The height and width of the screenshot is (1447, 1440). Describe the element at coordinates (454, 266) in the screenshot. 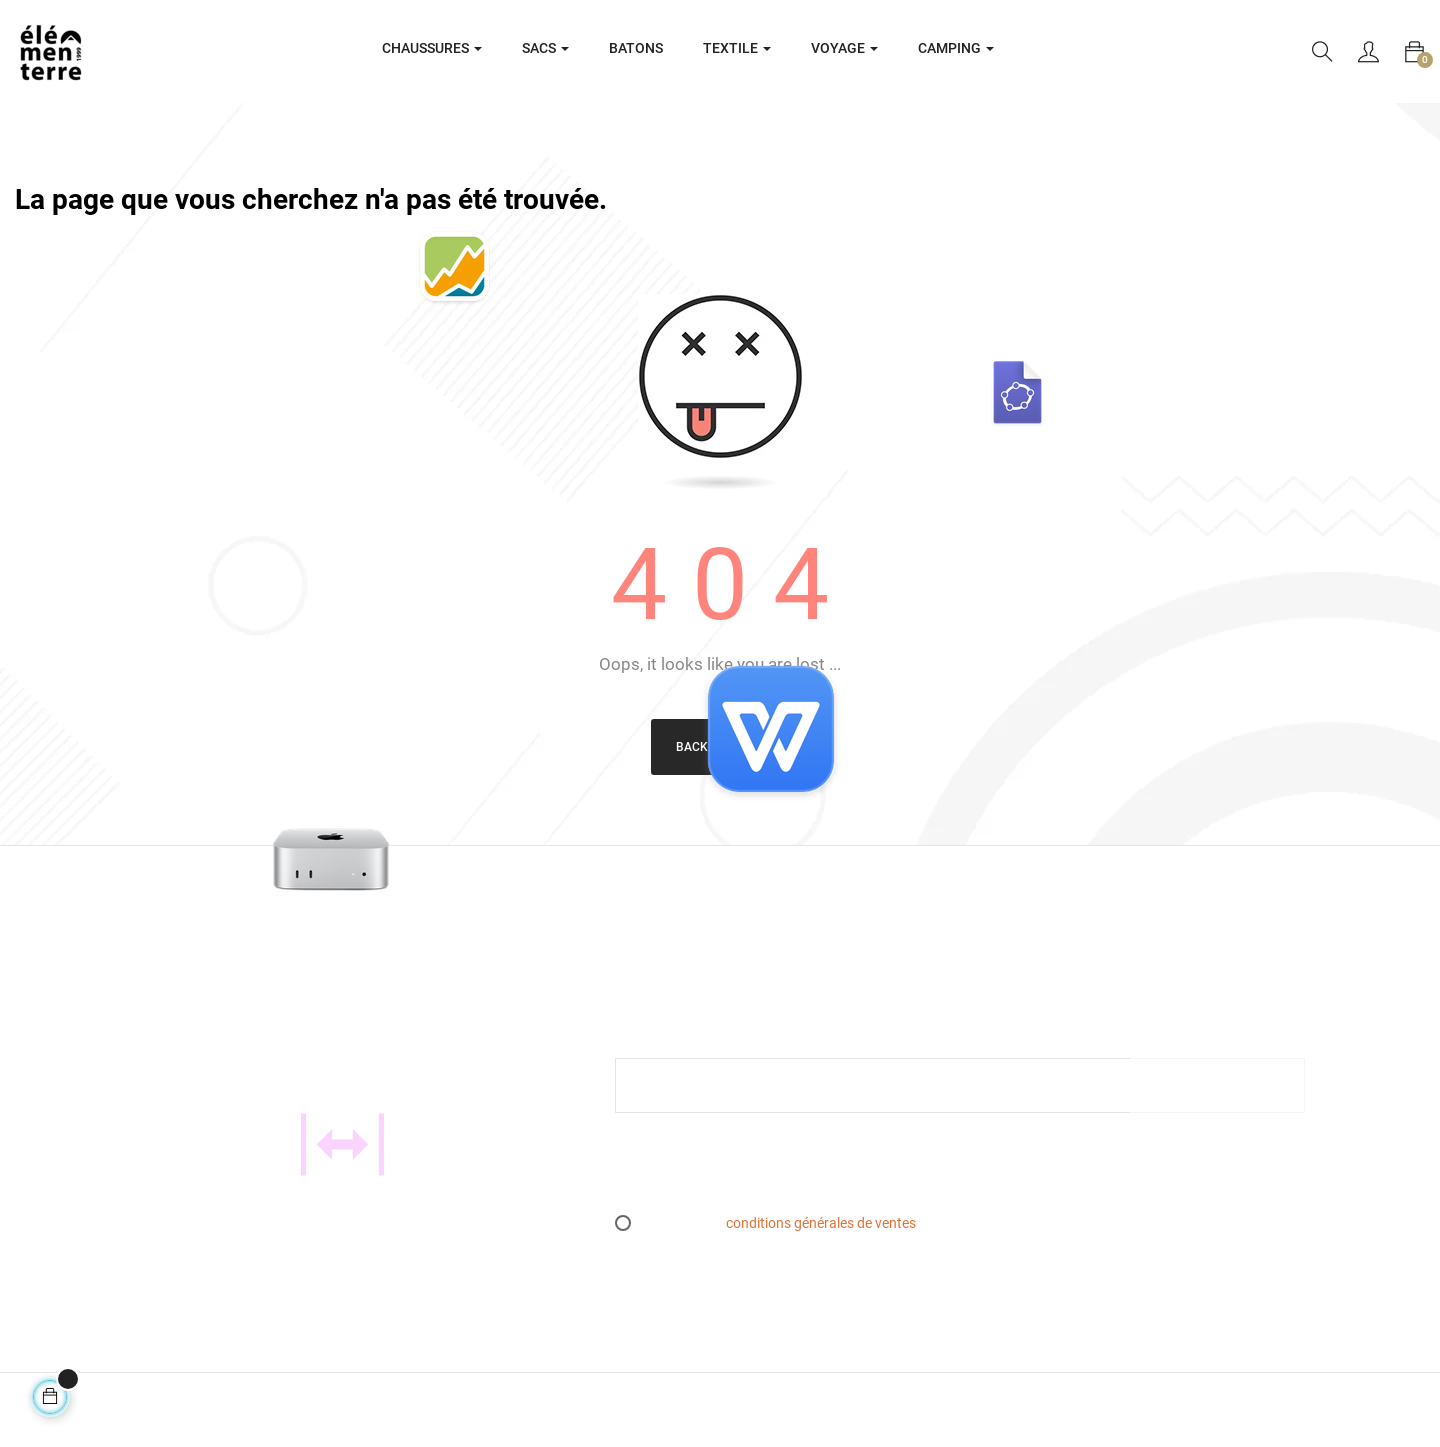

I see `open portfolio performance app` at that location.